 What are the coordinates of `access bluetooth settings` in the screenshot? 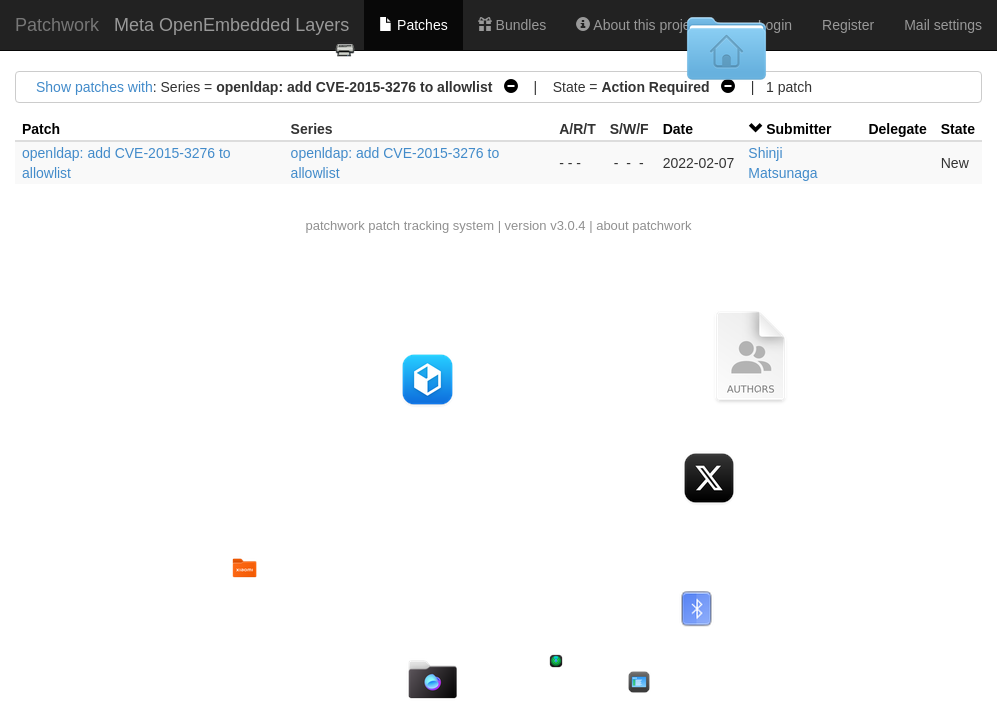 It's located at (696, 608).